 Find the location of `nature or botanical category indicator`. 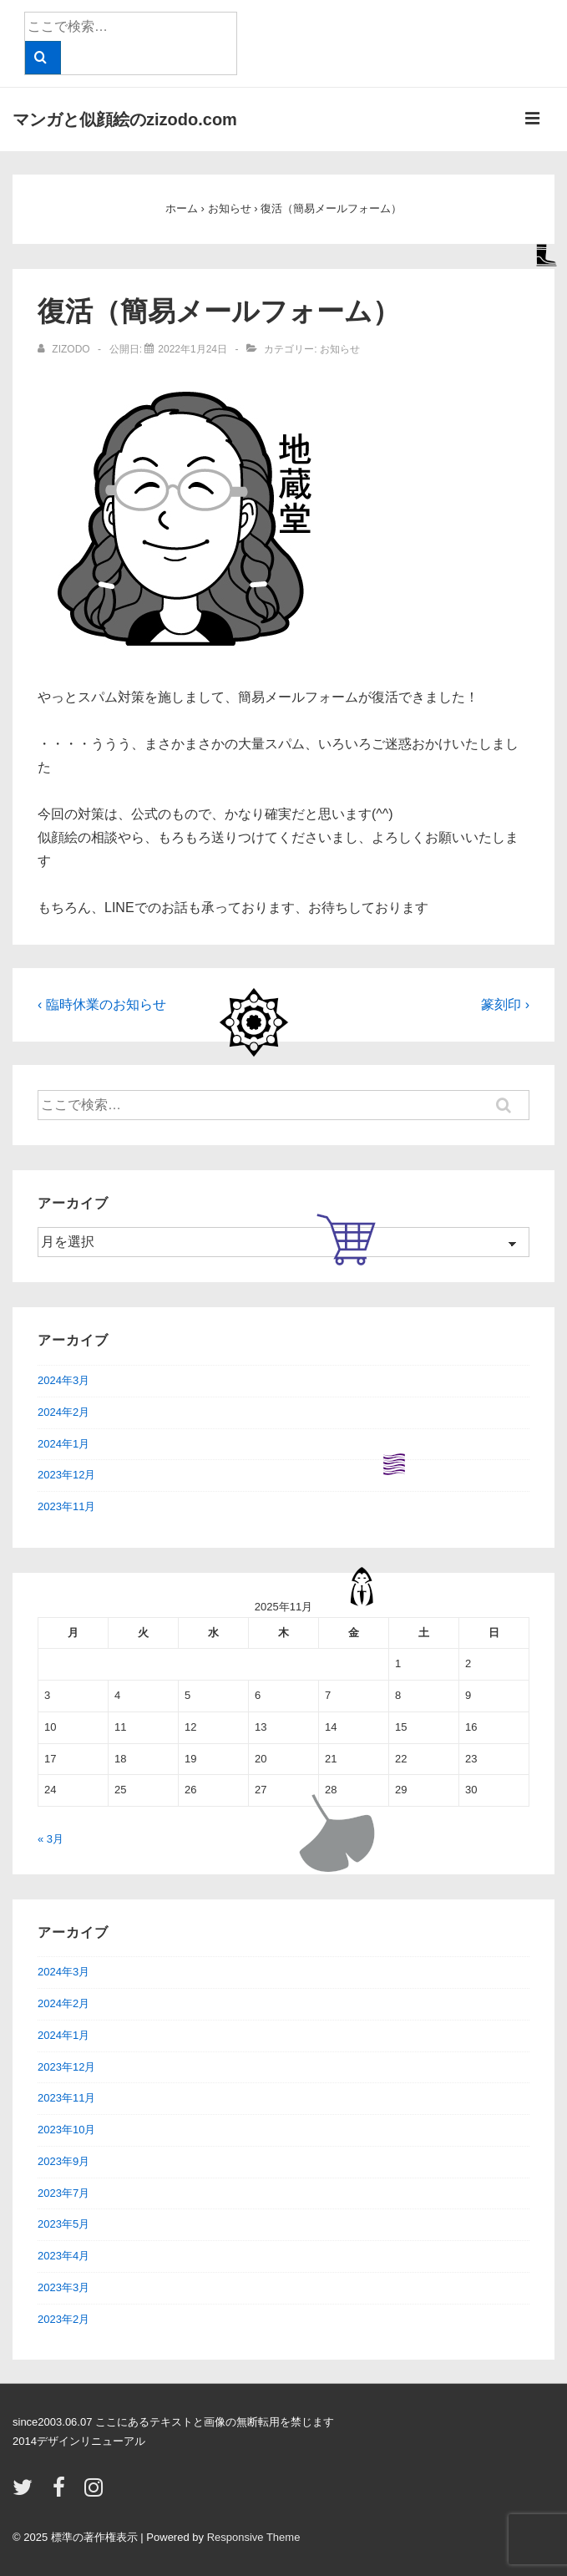

nature or botanical category indicator is located at coordinates (337, 1833).